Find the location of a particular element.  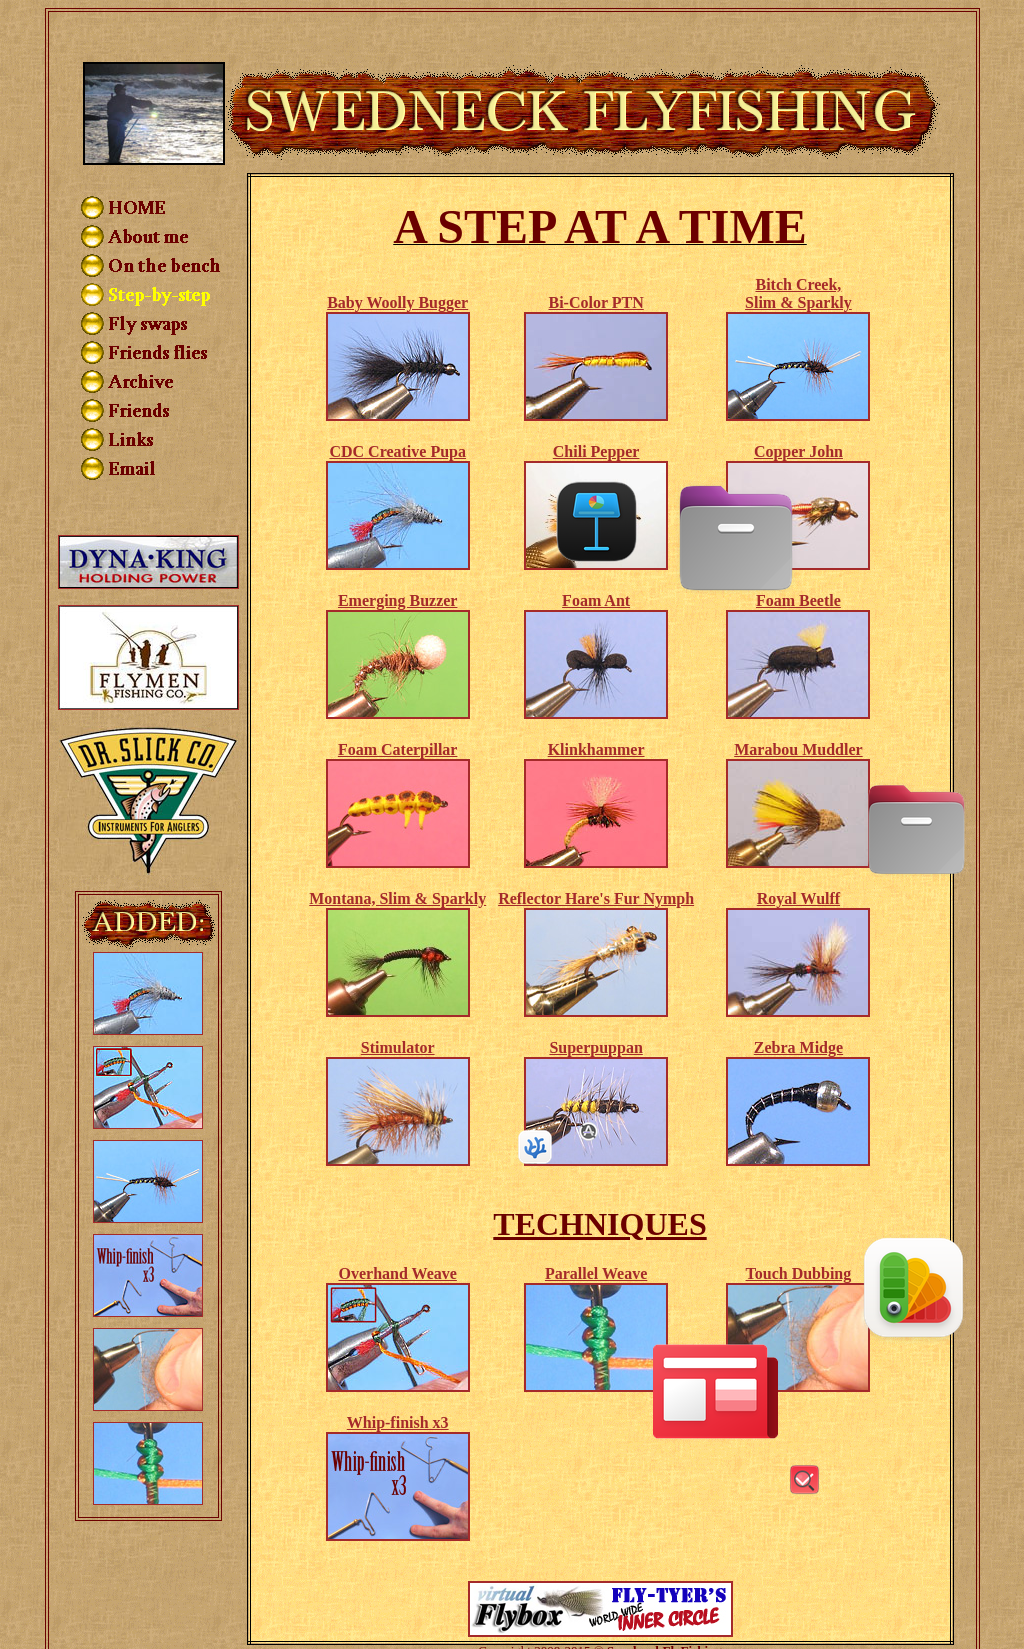

open sk1 color picker application is located at coordinates (913, 1287).